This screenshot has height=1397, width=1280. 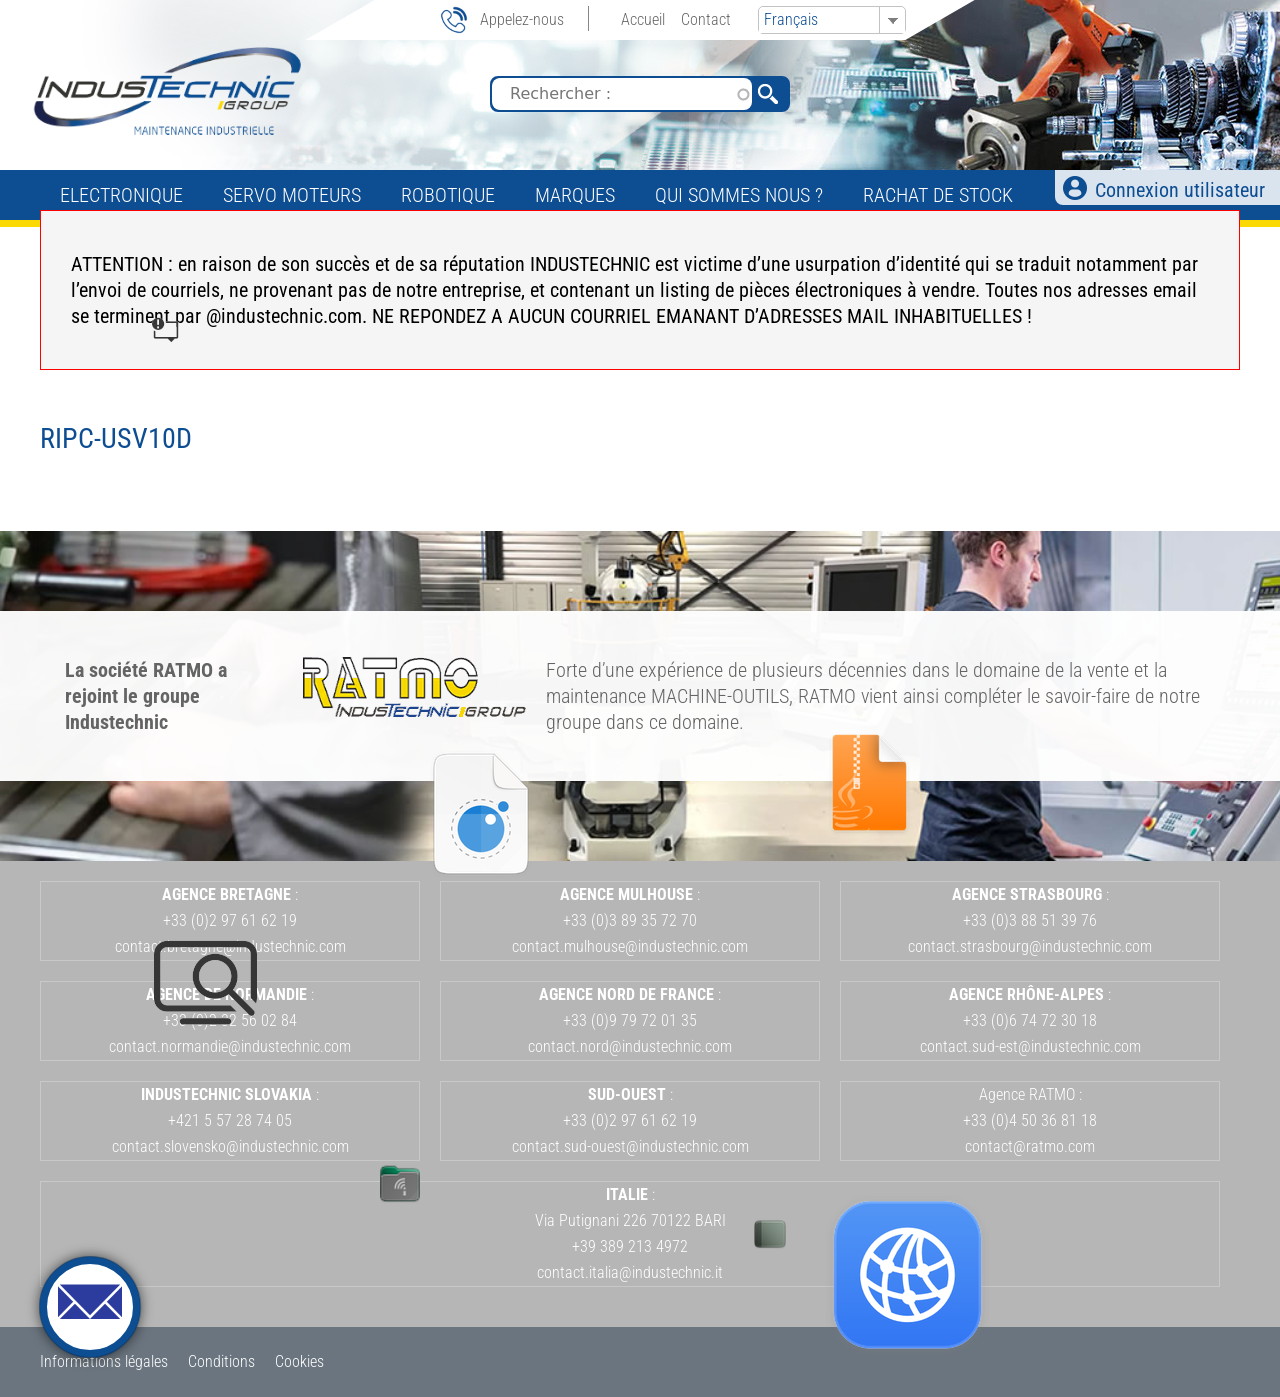 I want to click on open network settings and preferences, so click(x=907, y=1277).